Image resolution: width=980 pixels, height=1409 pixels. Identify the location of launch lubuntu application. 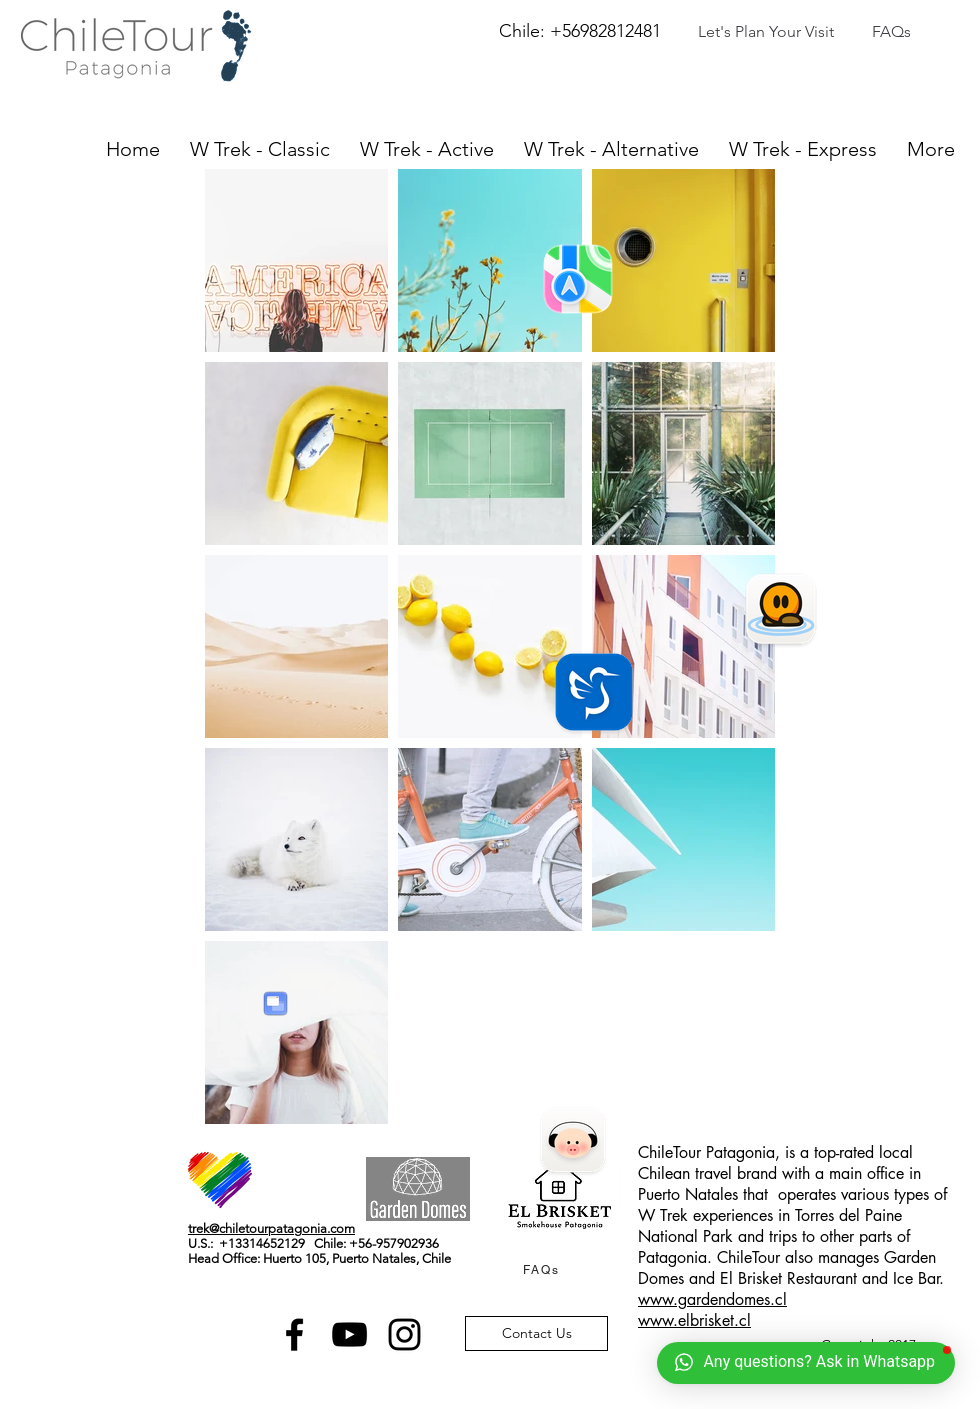
(594, 692).